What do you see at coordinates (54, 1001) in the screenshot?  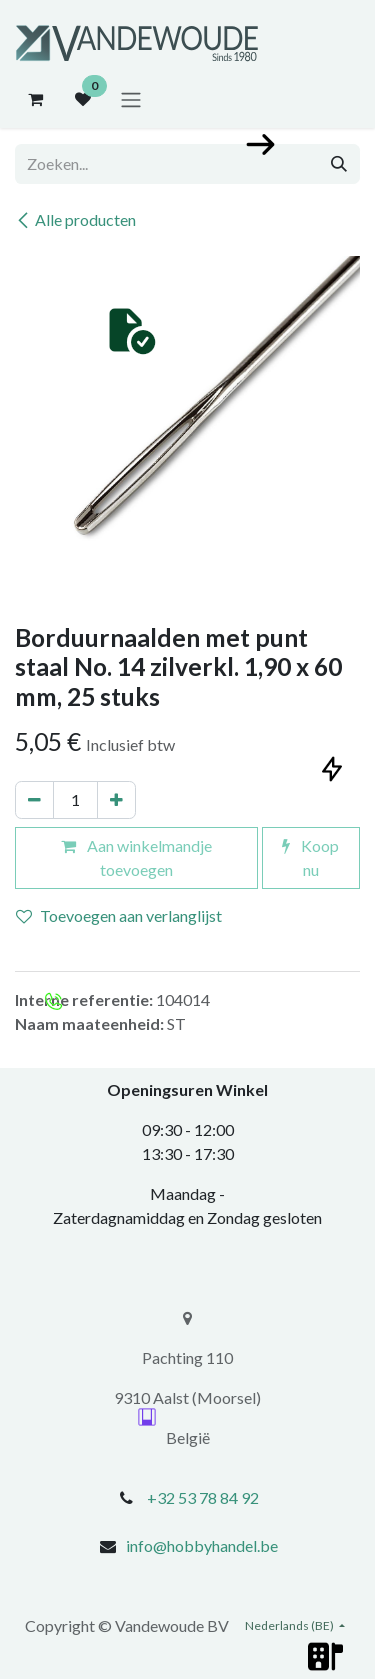 I see `make a phone call` at bounding box center [54, 1001].